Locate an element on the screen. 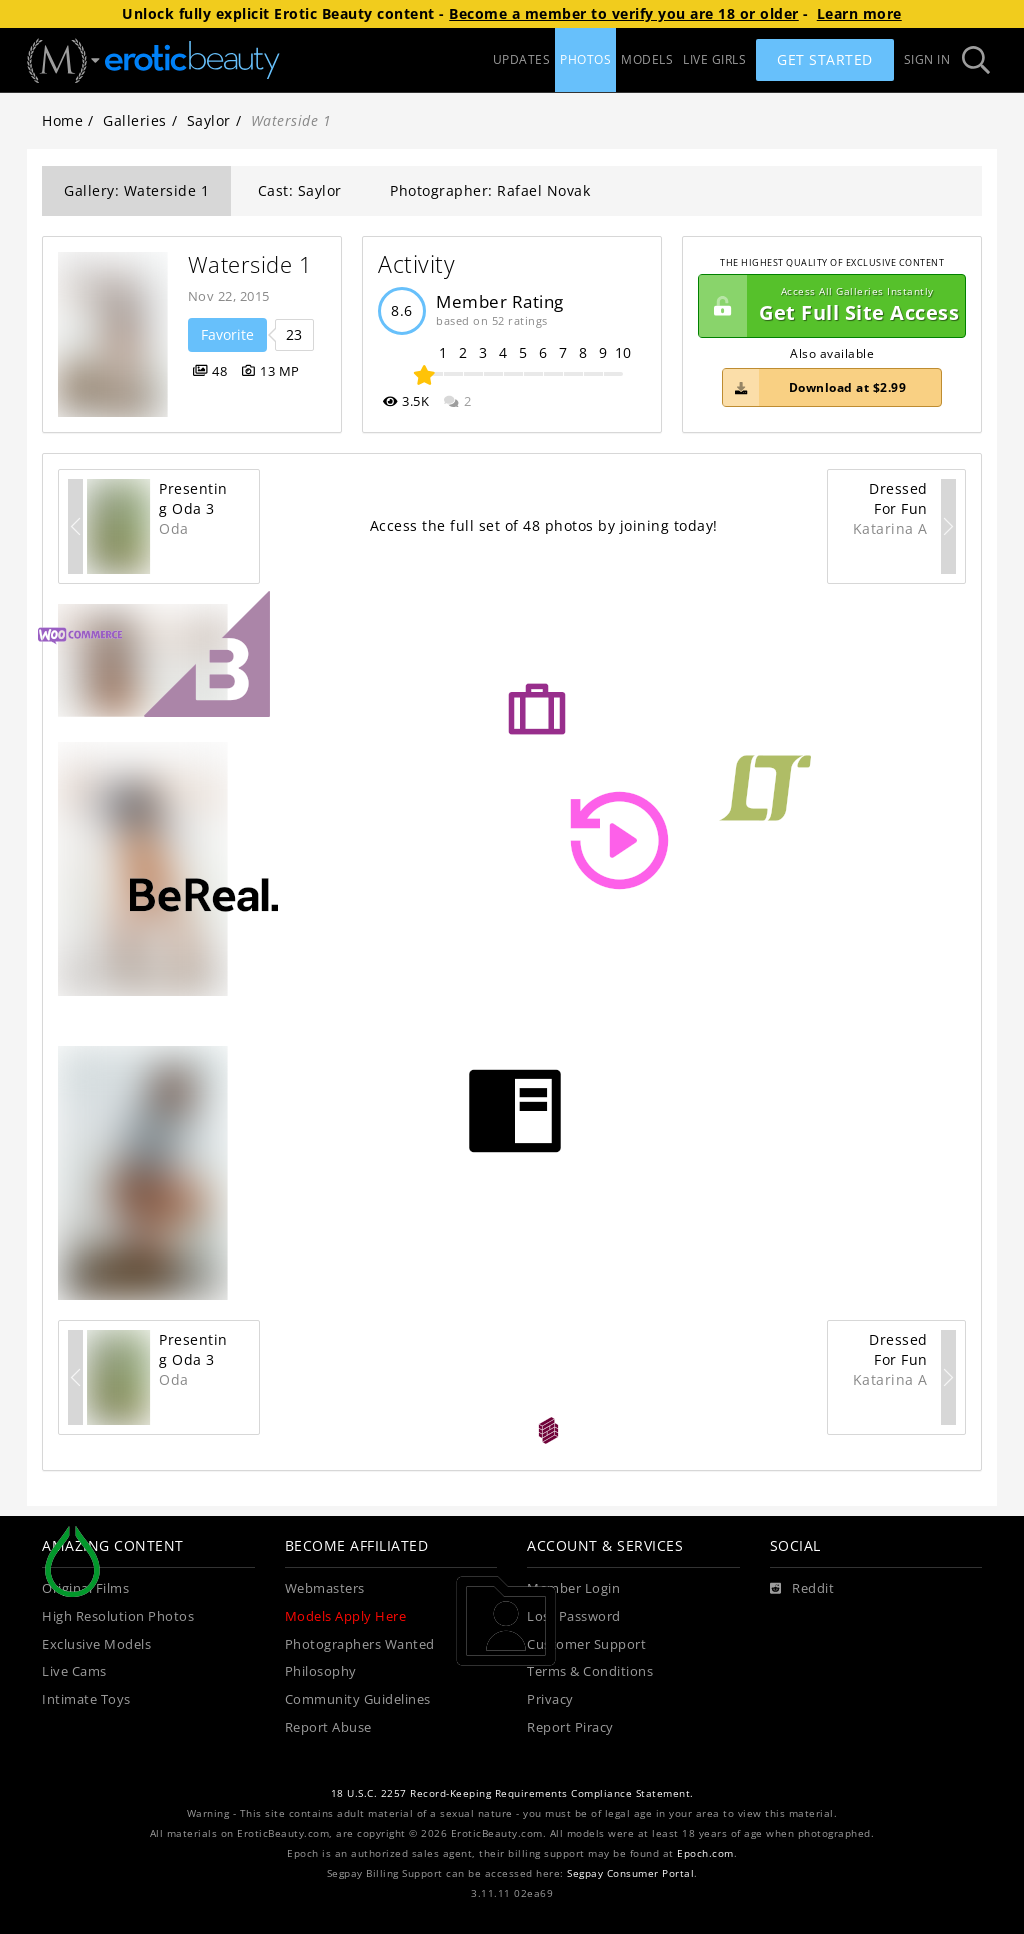 The image size is (1024, 1934). access user profile documents is located at coordinates (506, 1621).